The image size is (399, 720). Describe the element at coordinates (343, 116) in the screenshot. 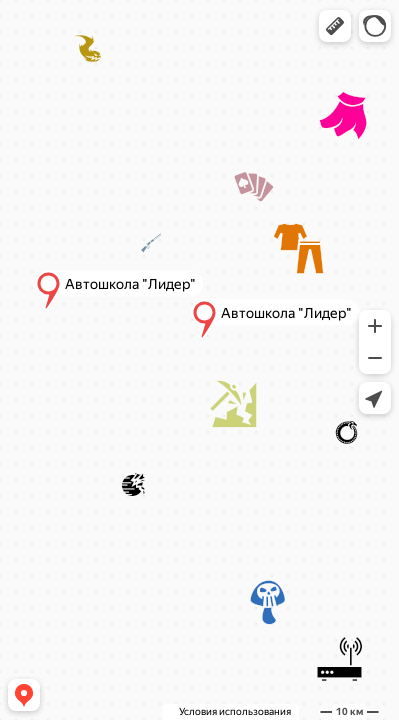

I see `equip a cape or cloak item` at that location.